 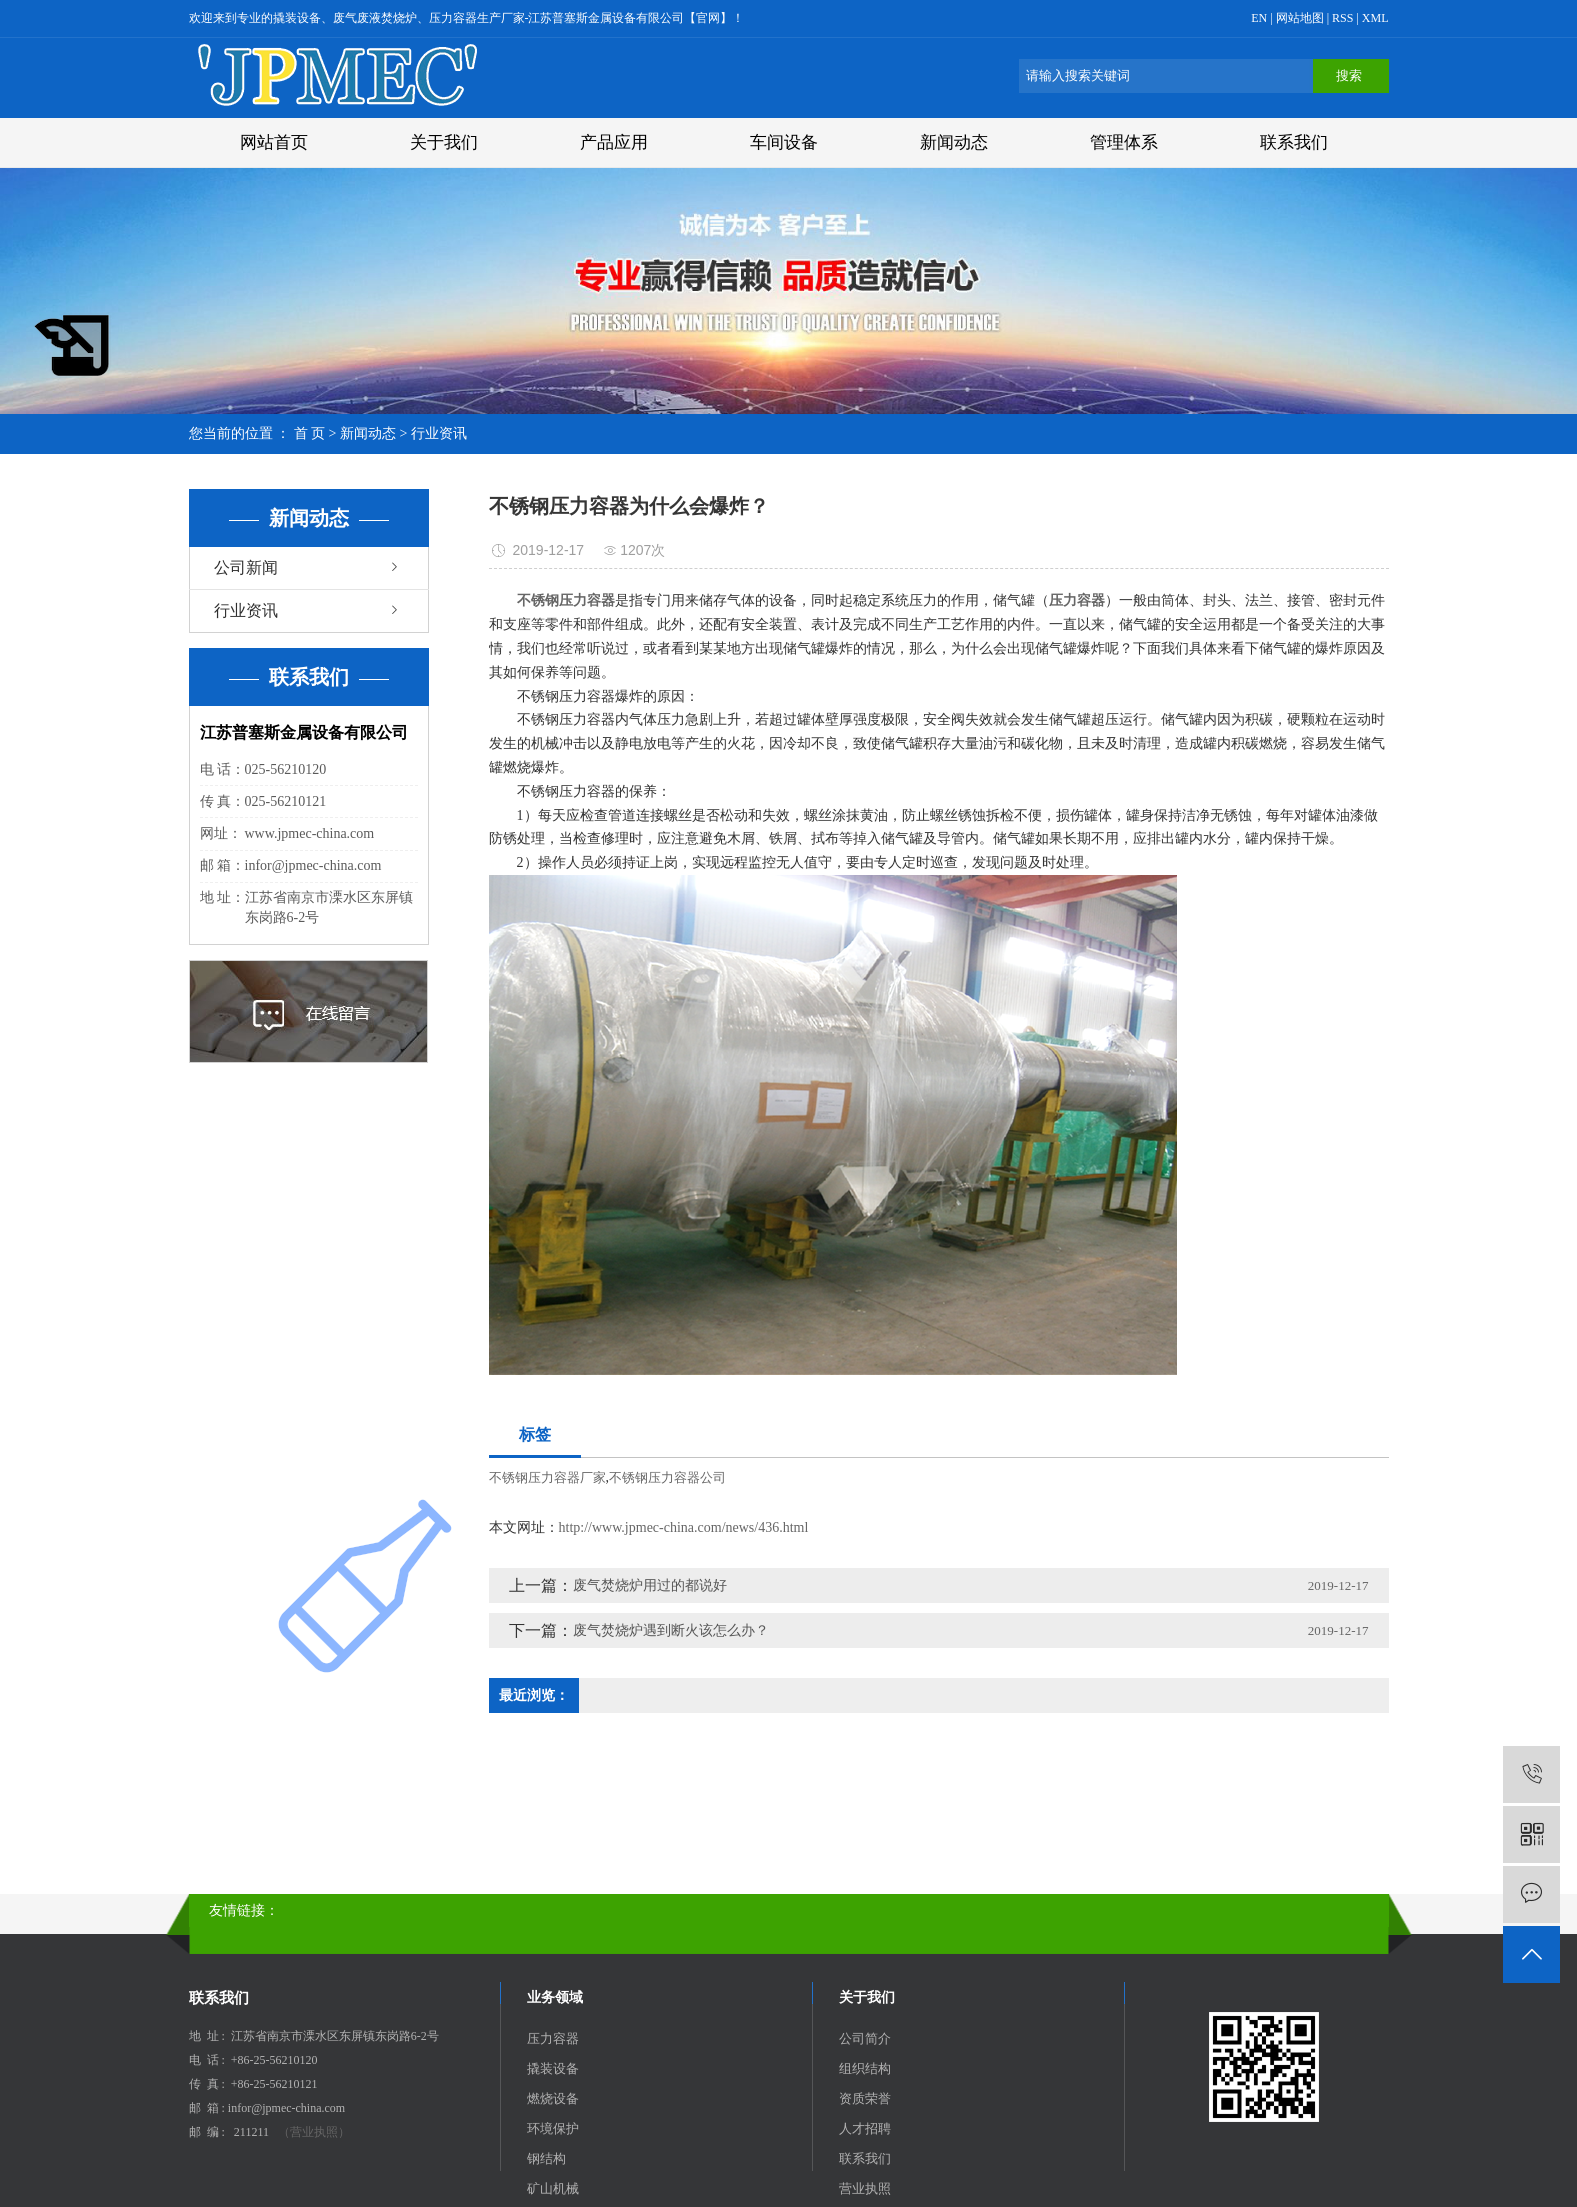 I want to click on view document history or revisions, so click(x=74, y=345).